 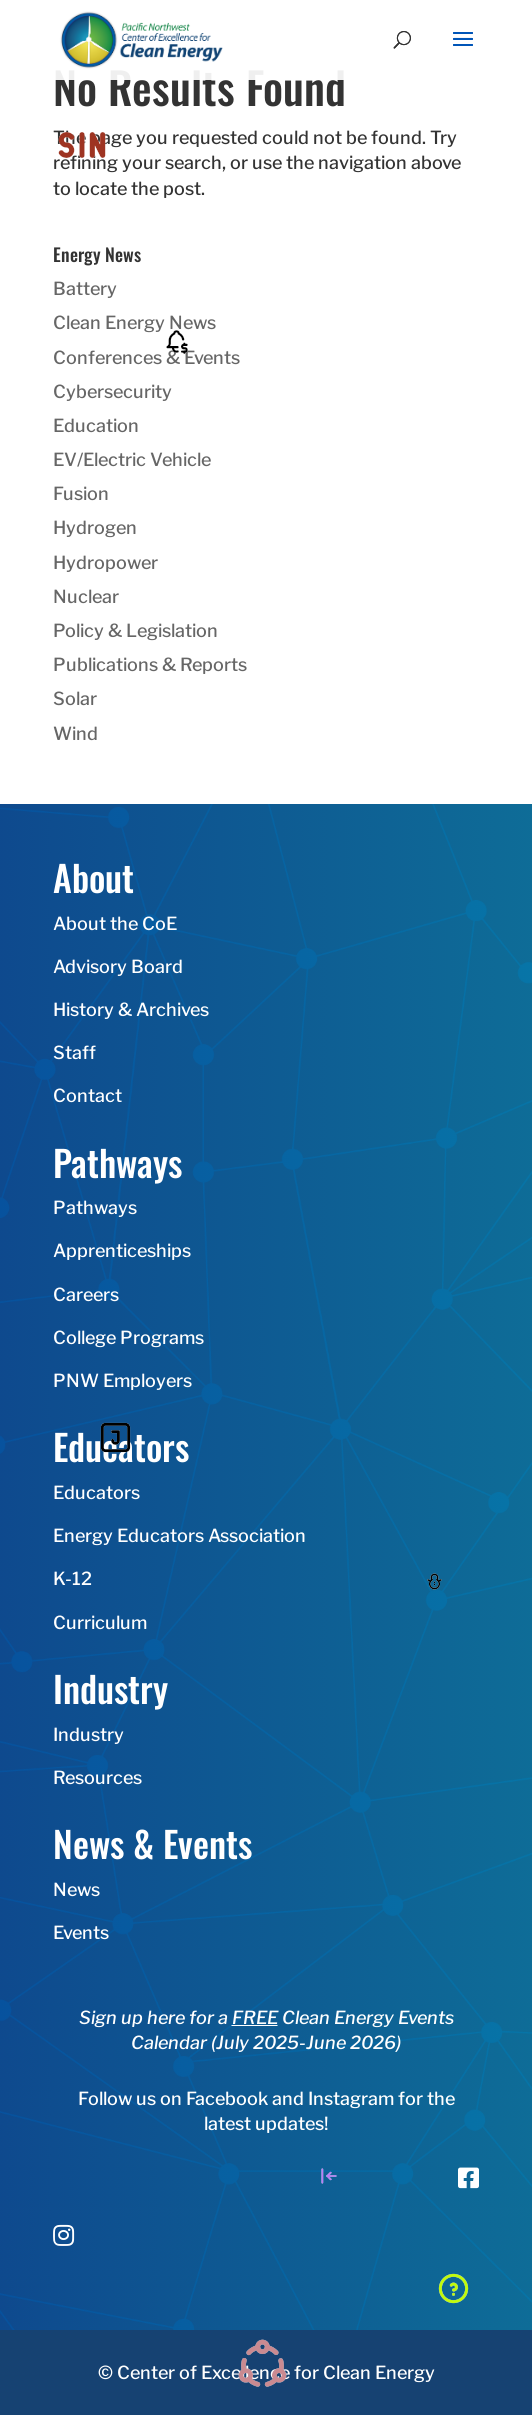 I want to click on indicates winter or cold weather conditions, so click(x=434, y=1581).